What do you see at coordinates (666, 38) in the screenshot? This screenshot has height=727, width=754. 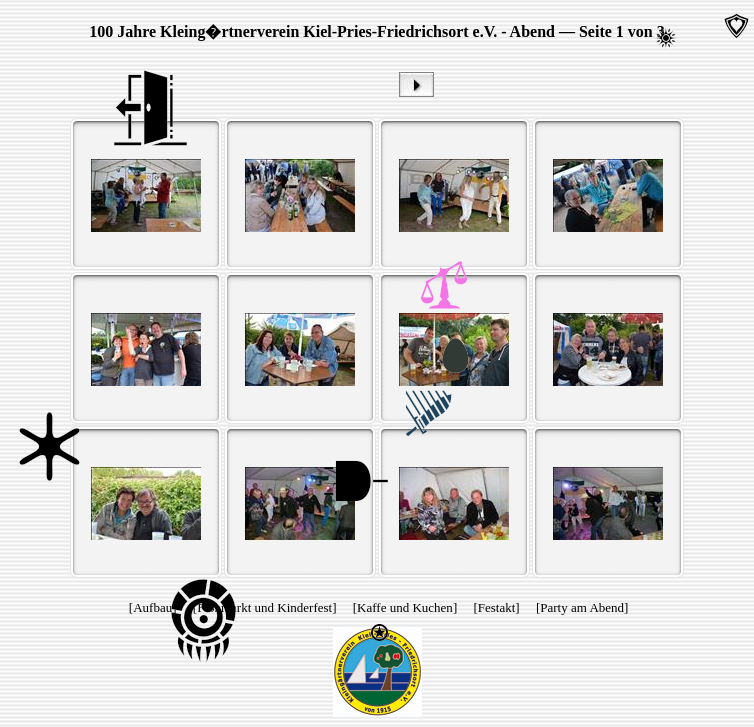 I see `indicates a fire and ice element or dual-type ability` at bounding box center [666, 38].